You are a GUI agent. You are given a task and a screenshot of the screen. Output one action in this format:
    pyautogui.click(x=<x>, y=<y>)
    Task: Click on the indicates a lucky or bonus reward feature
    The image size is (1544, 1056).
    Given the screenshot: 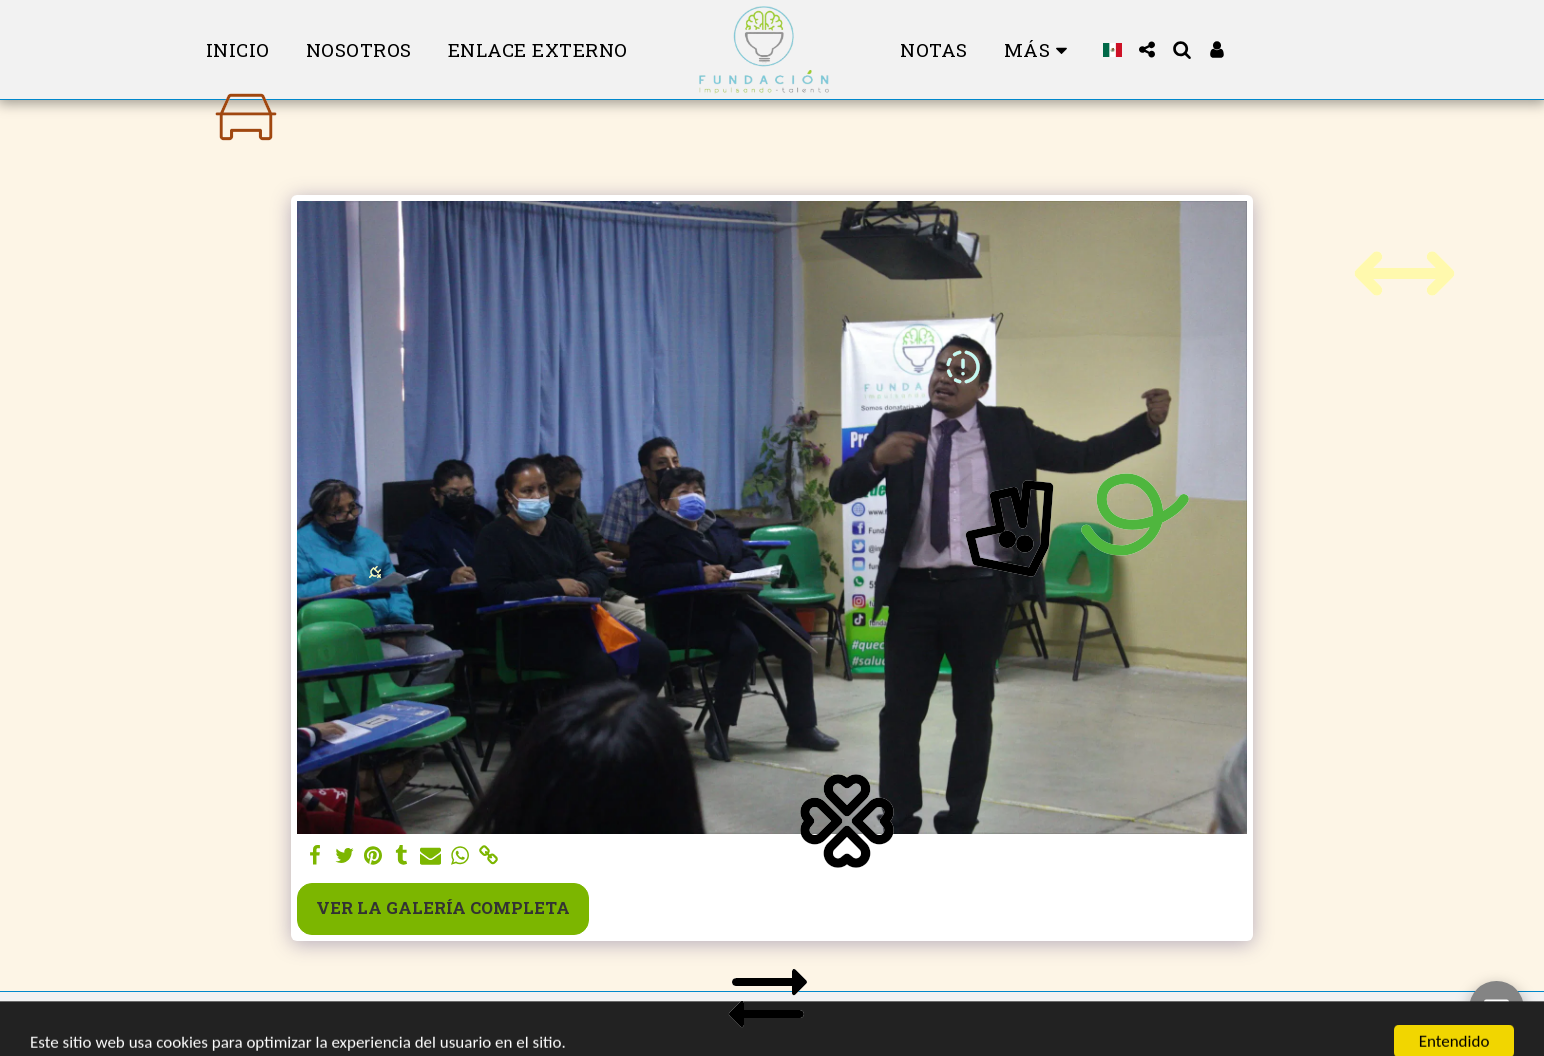 What is the action you would take?
    pyautogui.click(x=847, y=821)
    